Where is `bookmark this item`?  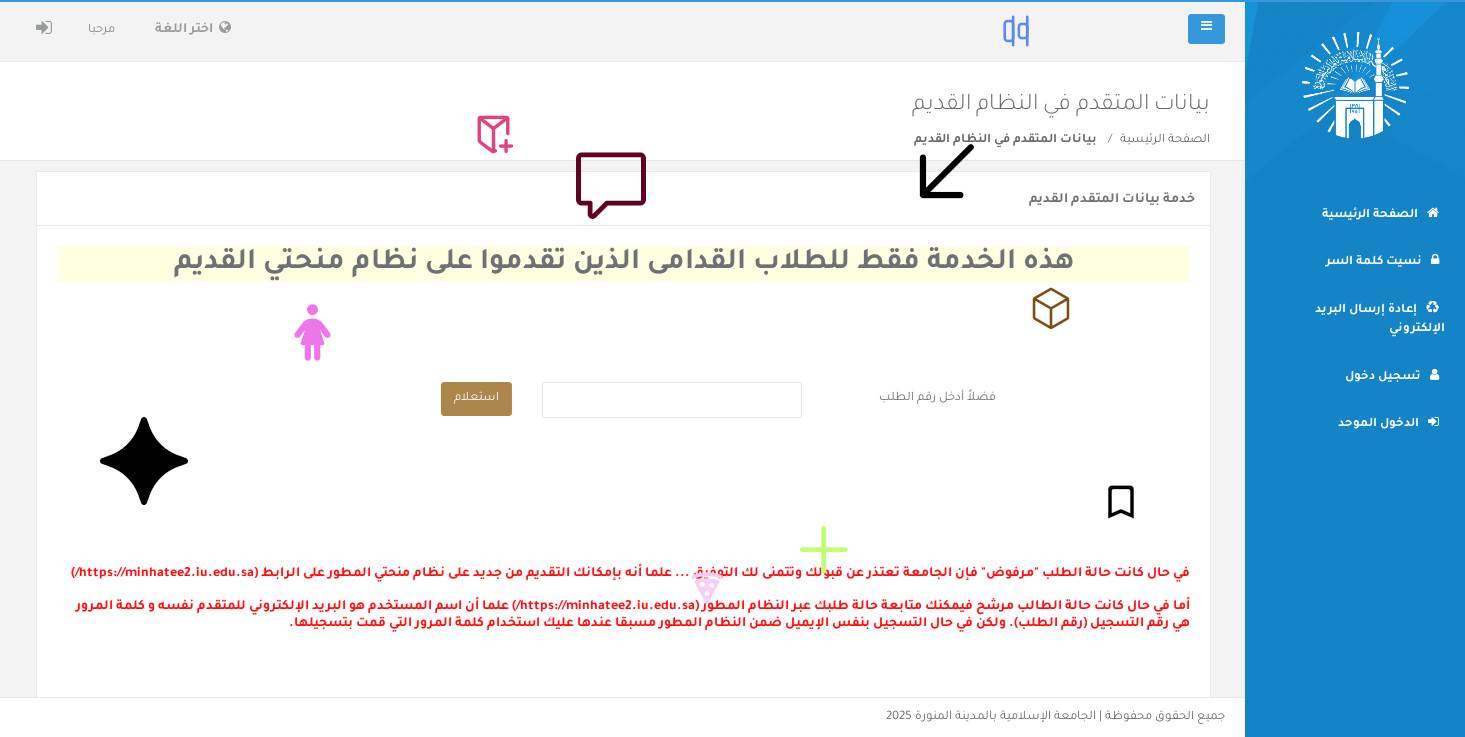 bookmark this item is located at coordinates (1121, 502).